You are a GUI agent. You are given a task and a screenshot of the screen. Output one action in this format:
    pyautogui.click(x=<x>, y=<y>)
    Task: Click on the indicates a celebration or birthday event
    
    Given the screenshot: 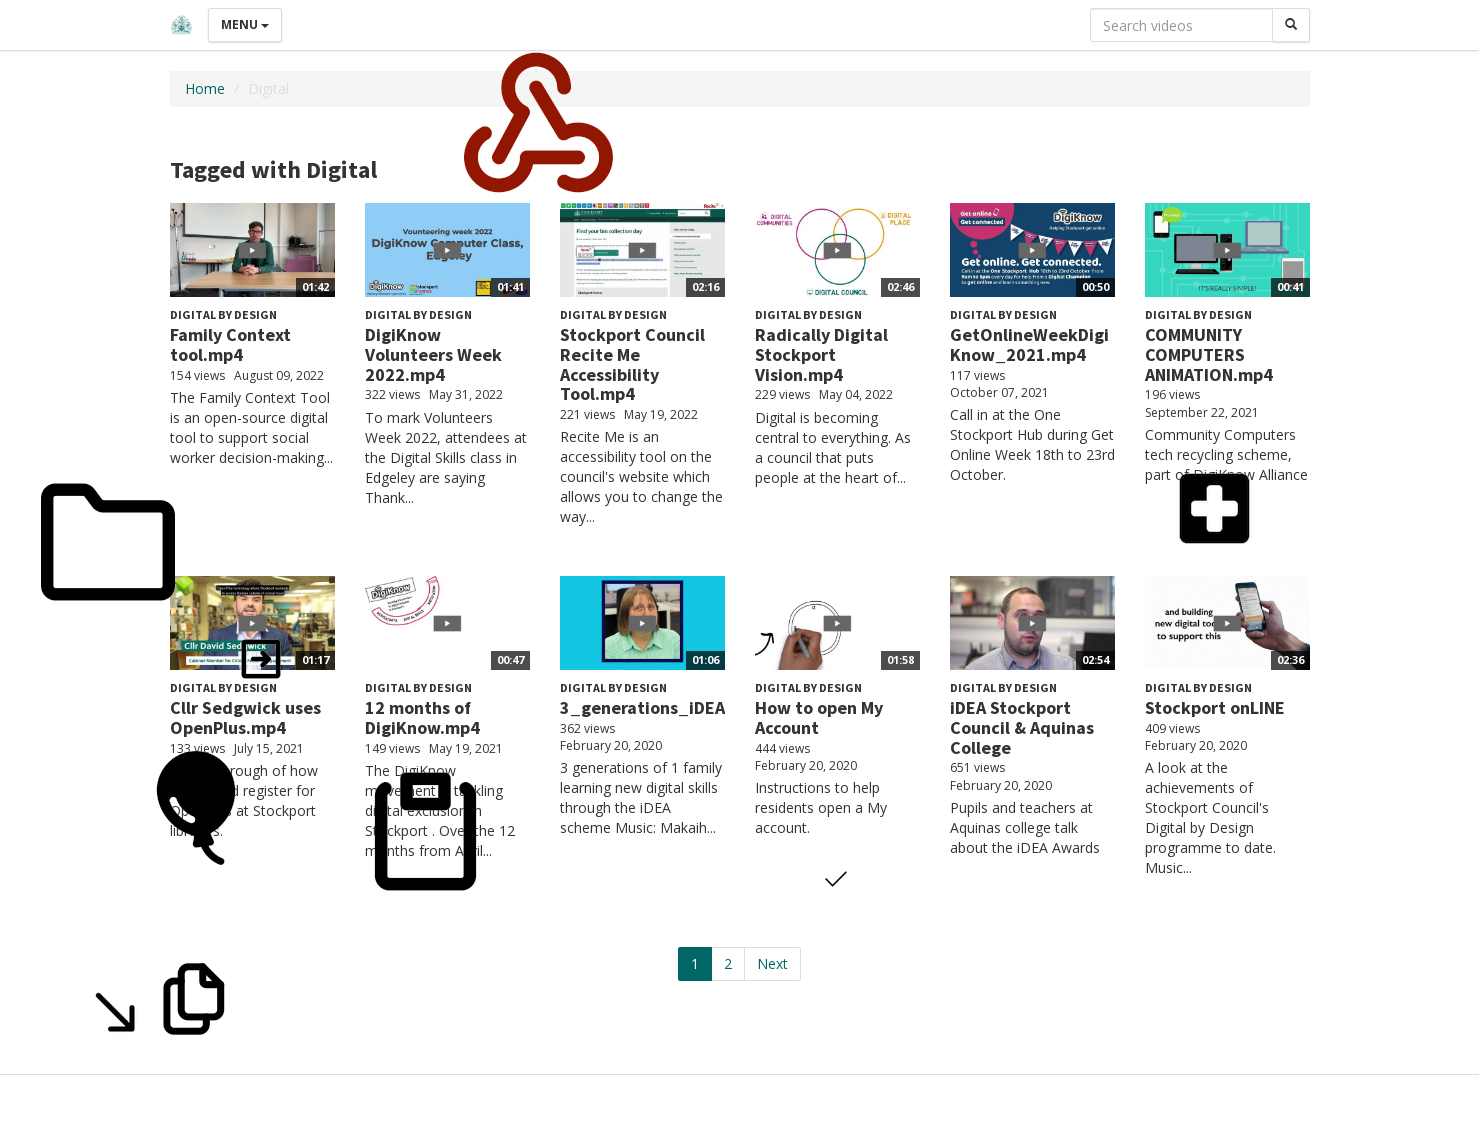 What is the action you would take?
    pyautogui.click(x=196, y=808)
    